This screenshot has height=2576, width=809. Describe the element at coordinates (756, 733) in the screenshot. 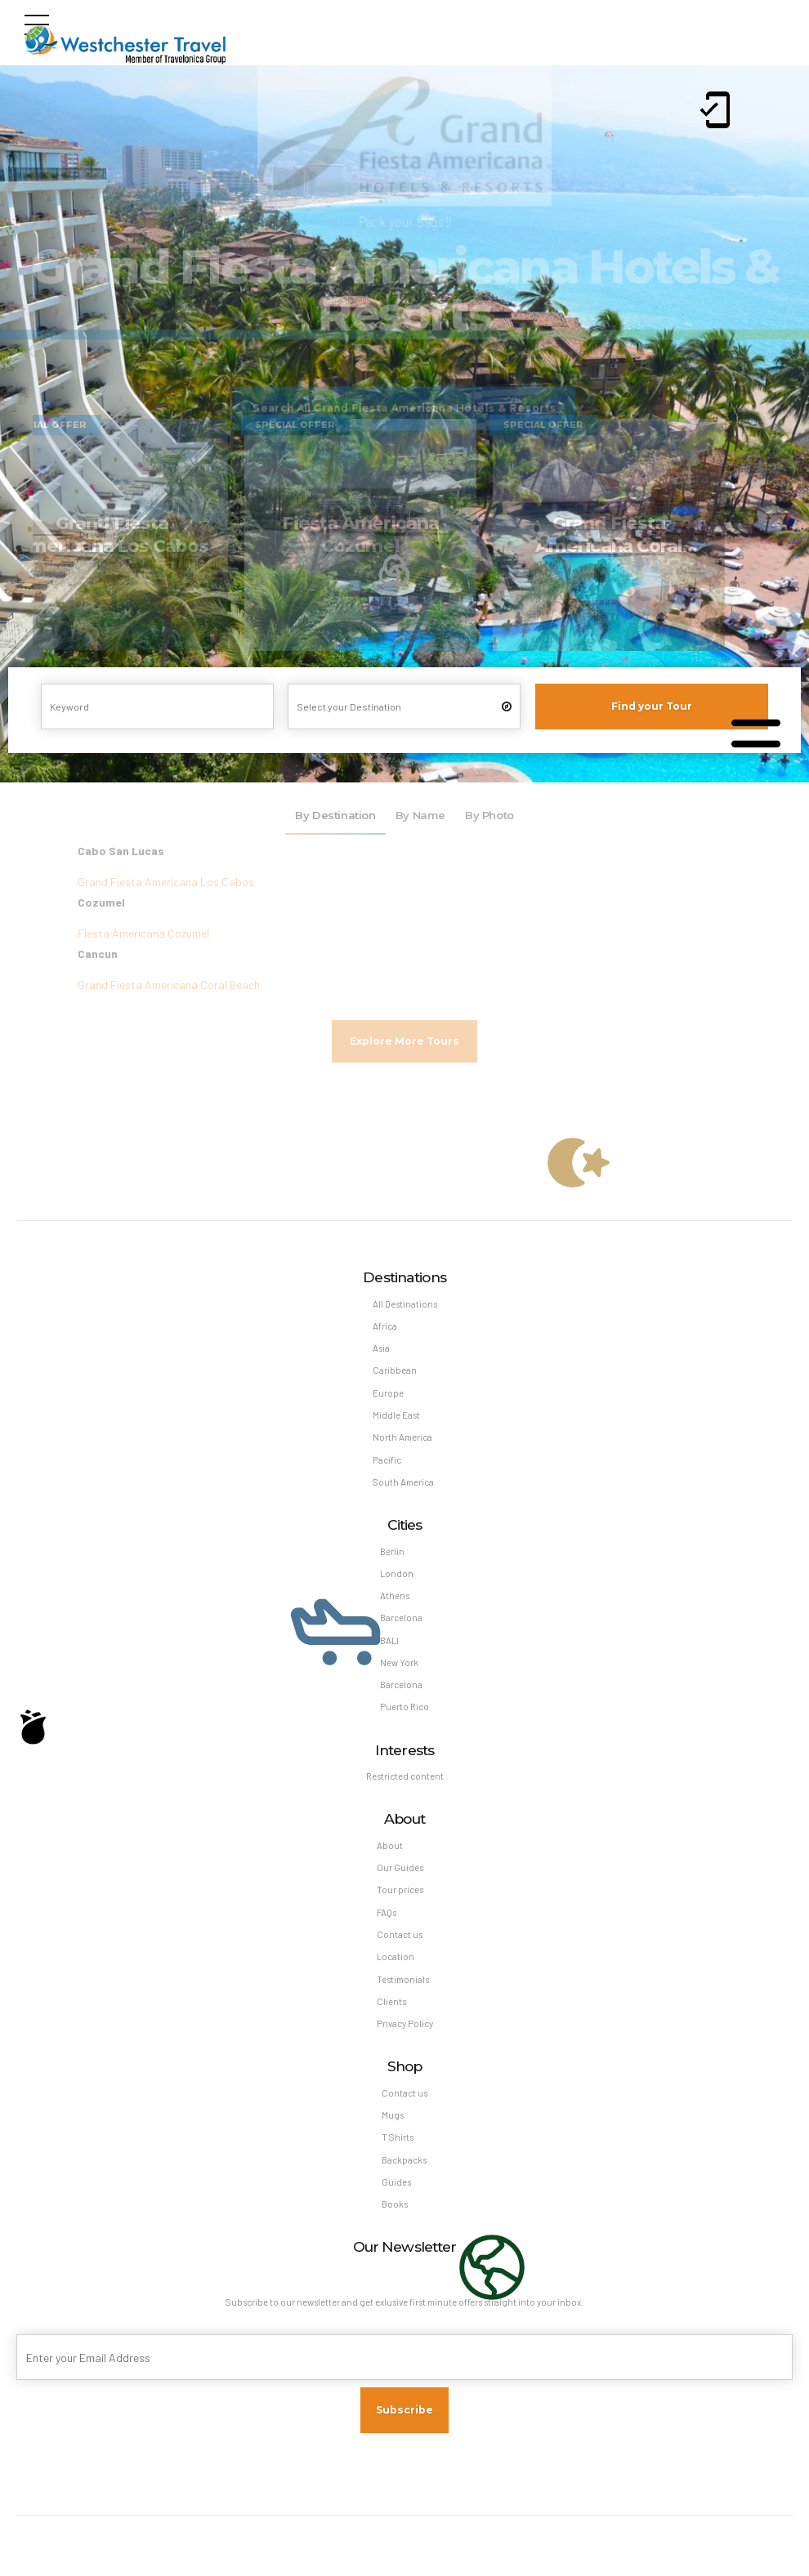

I see `equals or comparison function` at that location.